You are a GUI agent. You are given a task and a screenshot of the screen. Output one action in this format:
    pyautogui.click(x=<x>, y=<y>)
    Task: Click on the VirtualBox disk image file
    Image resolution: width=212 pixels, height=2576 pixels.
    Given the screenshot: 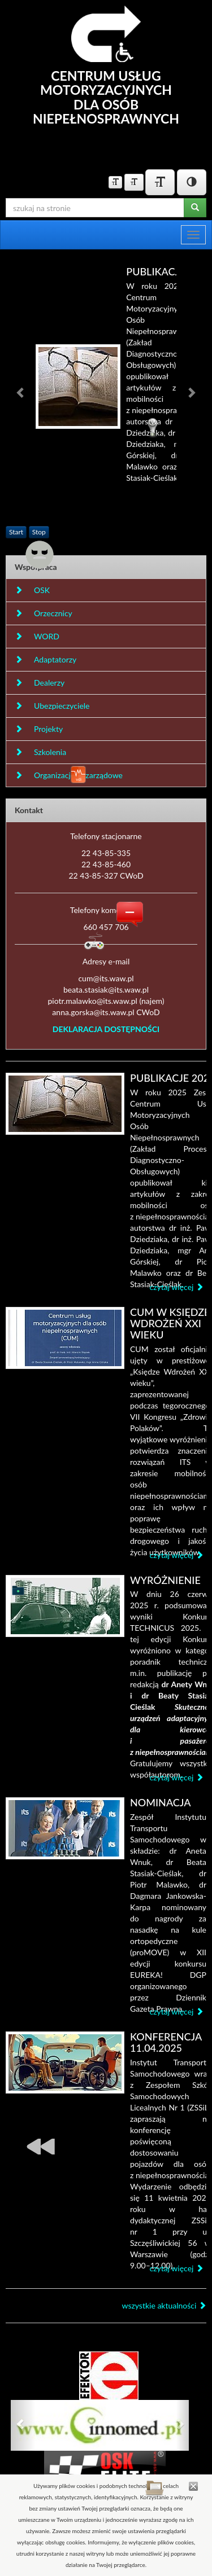 What is the action you would take?
    pyautogui.click(x=78, y=774)
    